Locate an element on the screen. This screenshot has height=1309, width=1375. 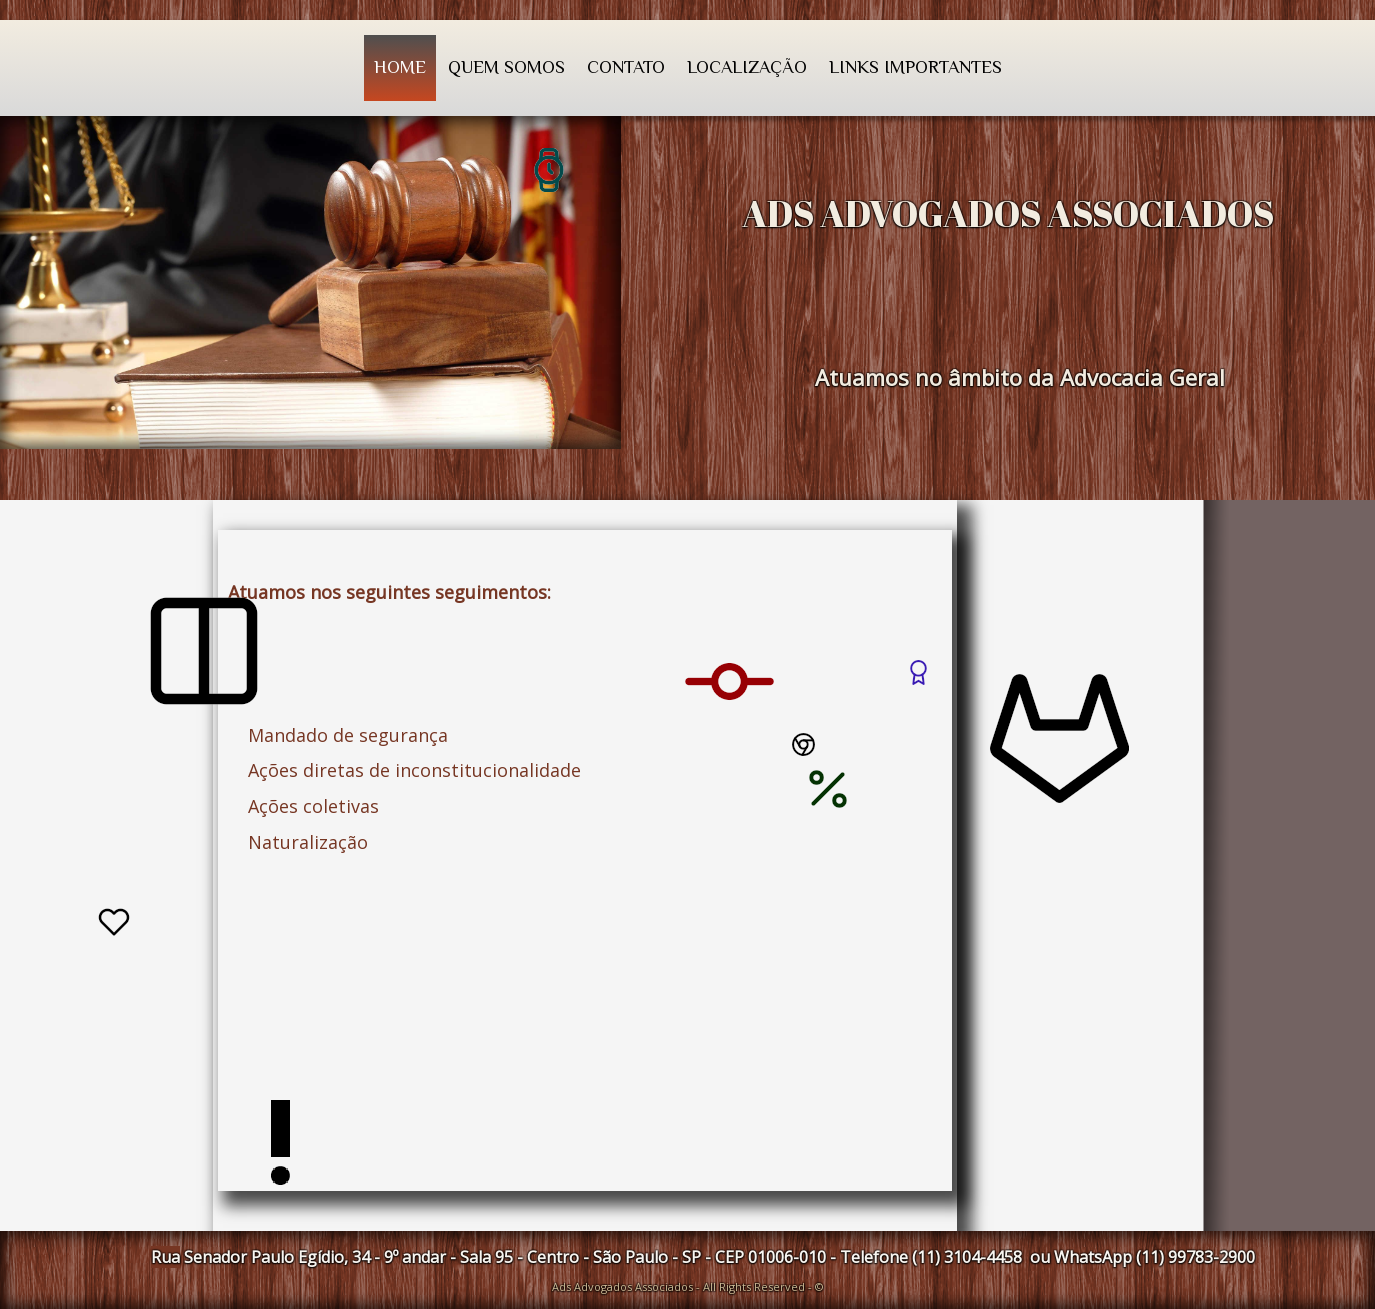
view achievements or awards is located at coordinates (918, 672).